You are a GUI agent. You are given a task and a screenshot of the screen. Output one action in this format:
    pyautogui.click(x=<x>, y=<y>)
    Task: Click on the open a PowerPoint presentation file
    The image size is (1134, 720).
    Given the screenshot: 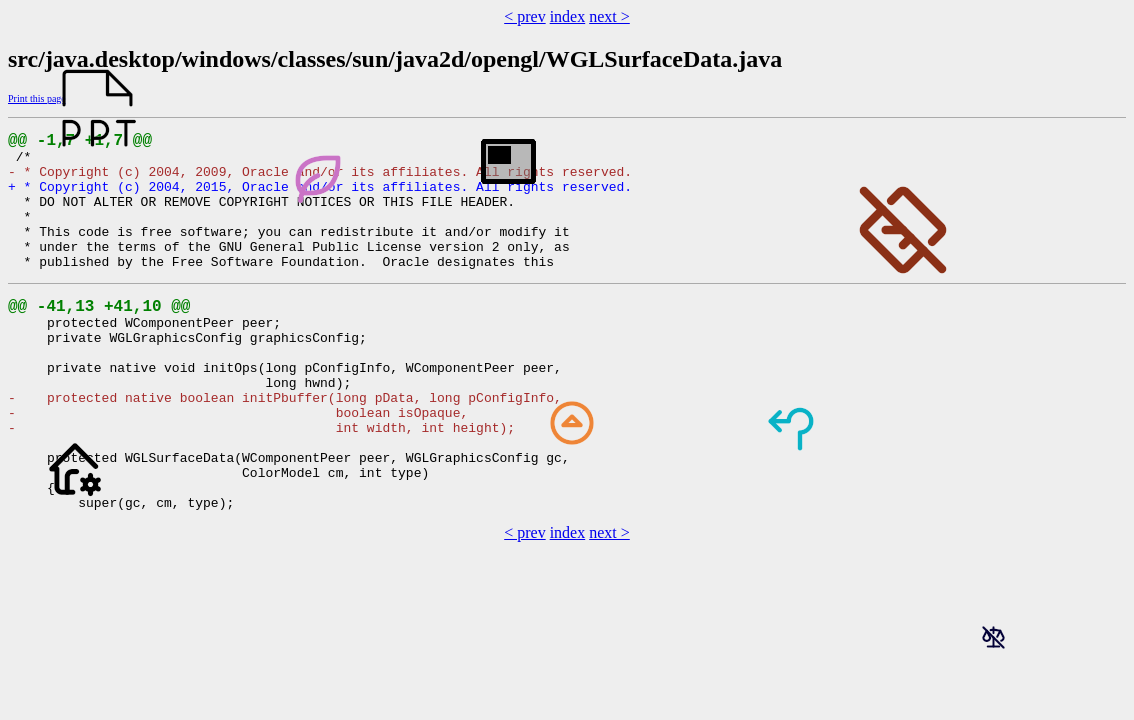 What is the action you would take?
    pyautogui.click(x=97, y=111)
    